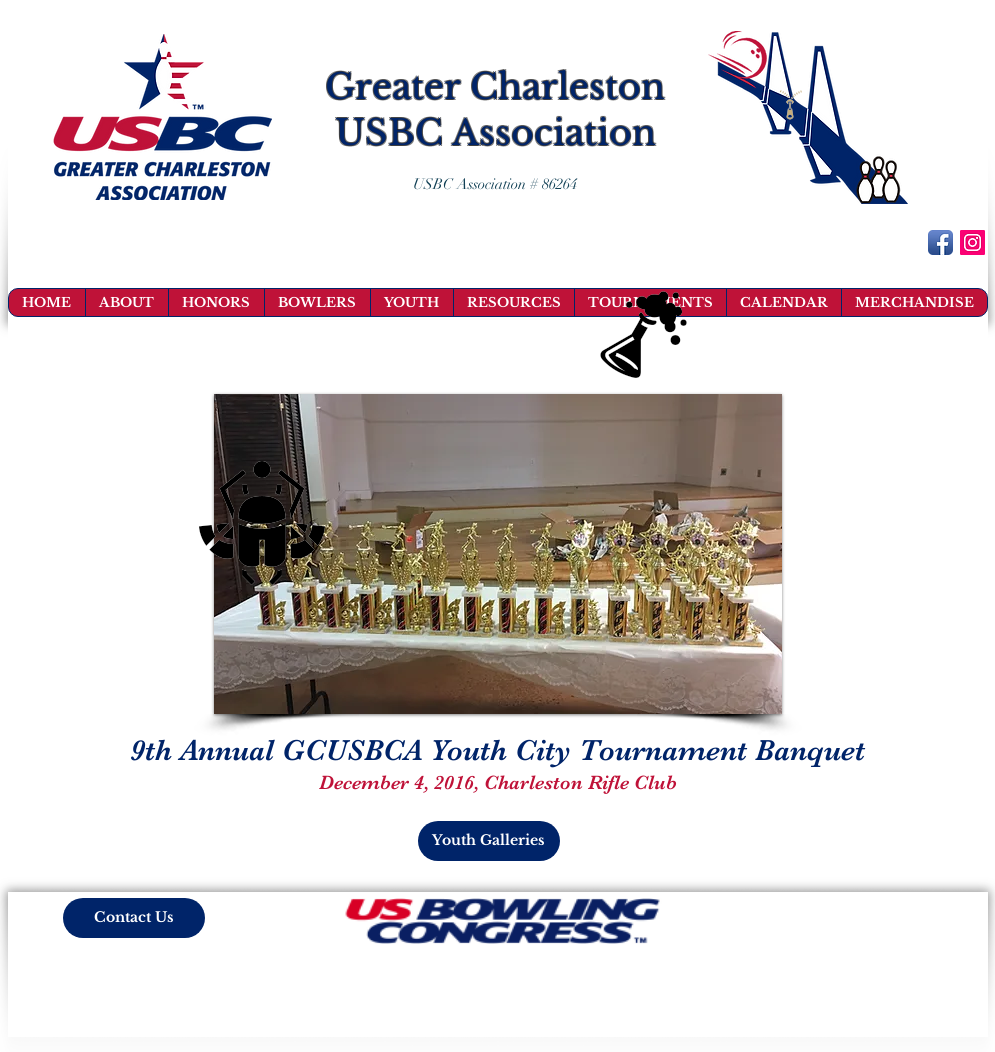 The width and height of the screenshot is (995, 1052). I want to click on access alchemy or crafting features, so click(643, 334).